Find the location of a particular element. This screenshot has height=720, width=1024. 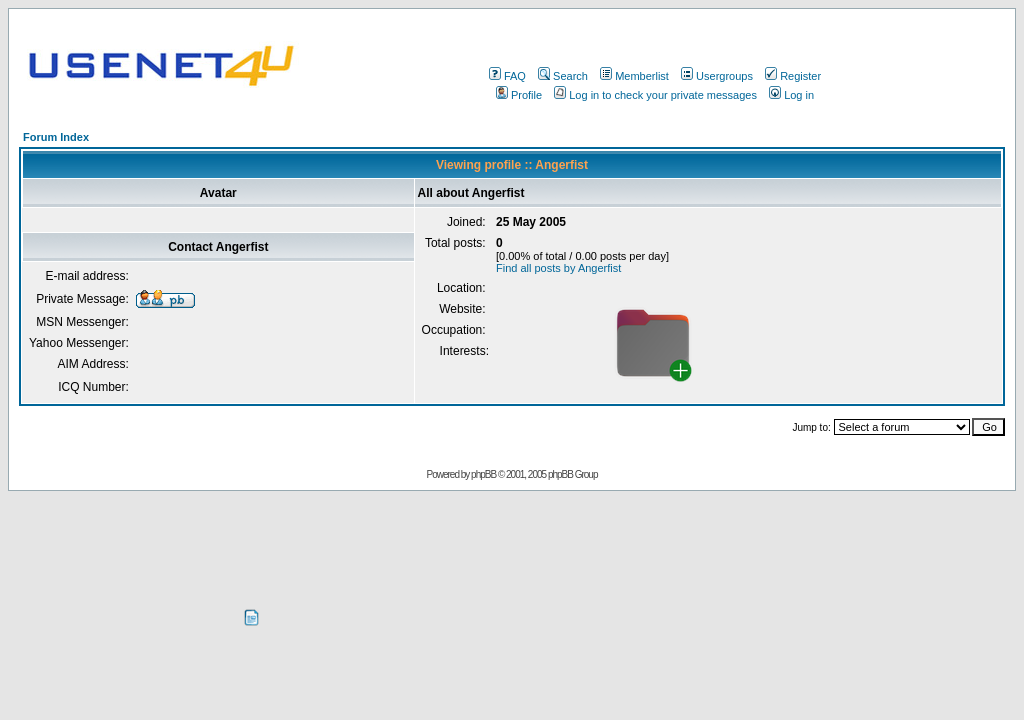

libreoffice writer text template file is located at coordinates (251, 617).